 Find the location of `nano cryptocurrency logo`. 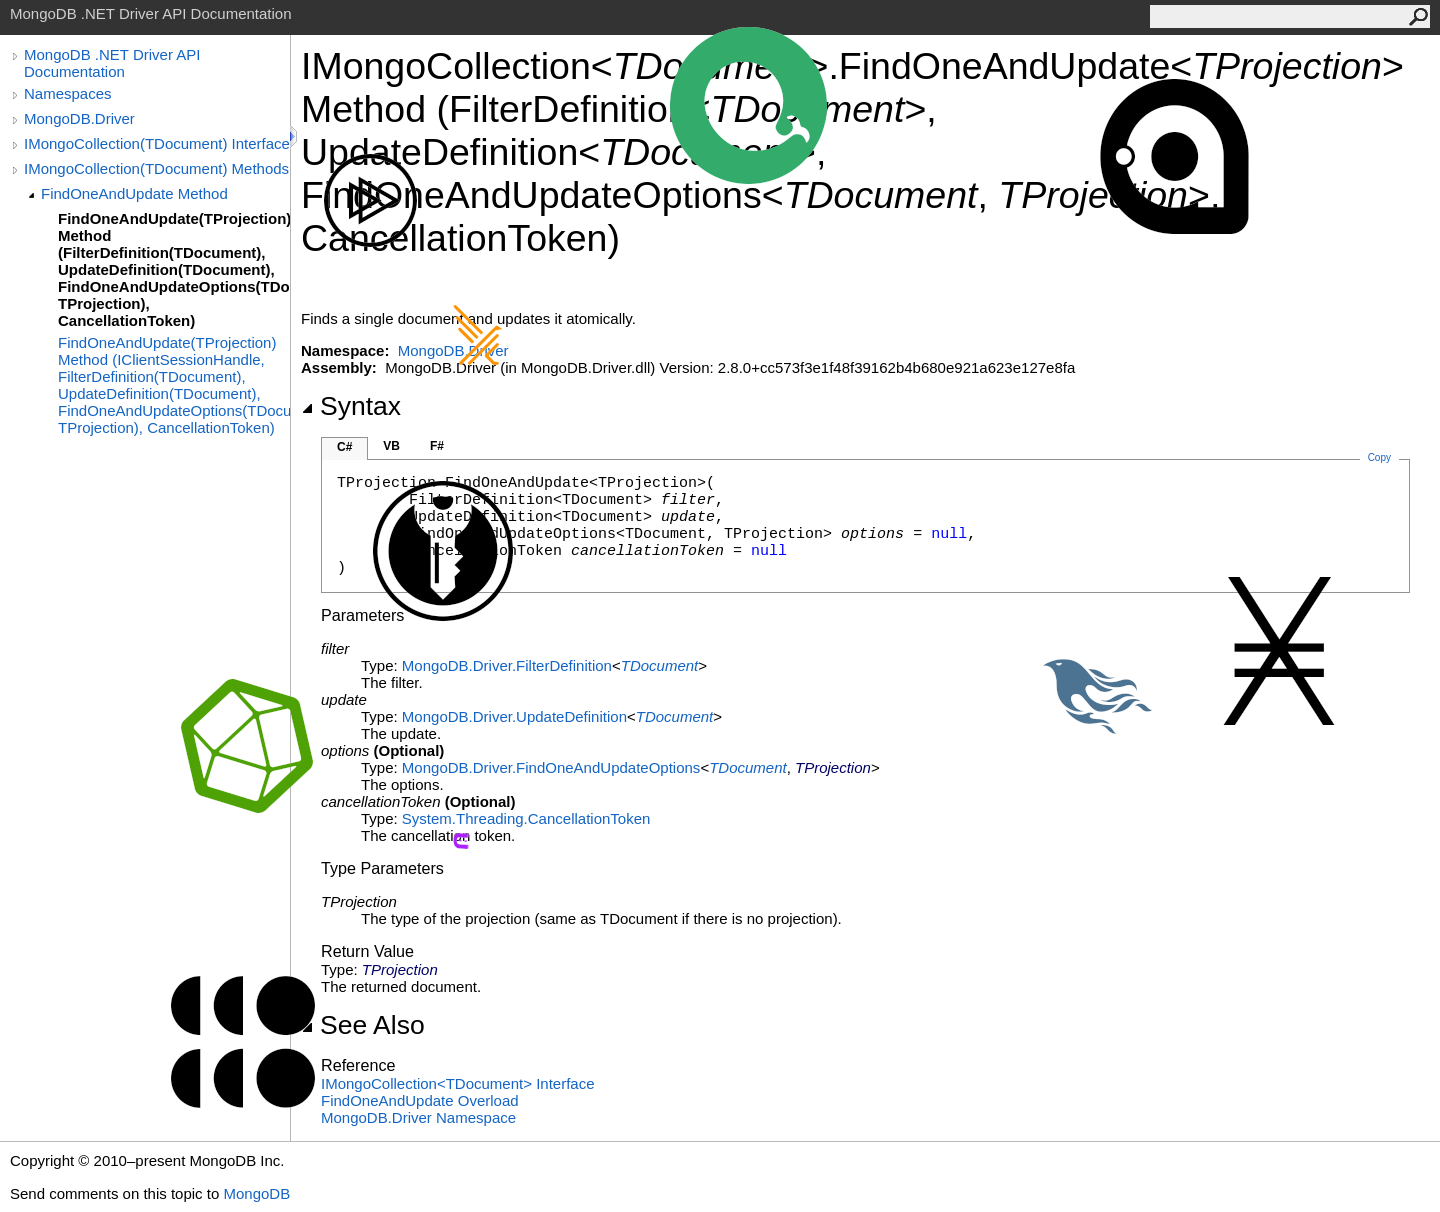

nano cryptocurrency logo is located at coordinates (1279, 651).